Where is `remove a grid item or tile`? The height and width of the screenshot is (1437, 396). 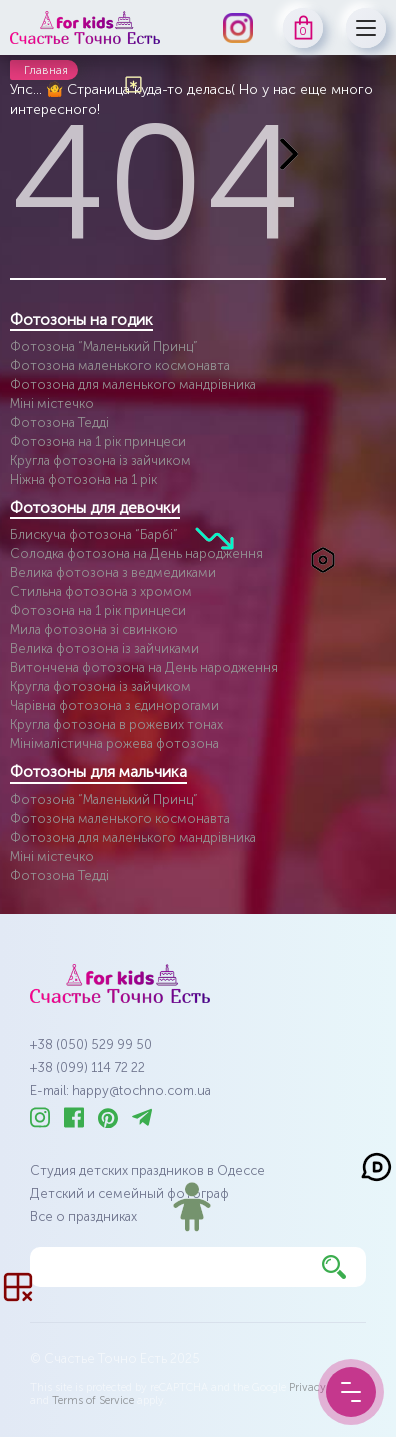 remove a grid item or tile is located at coordinates (18, 1287).